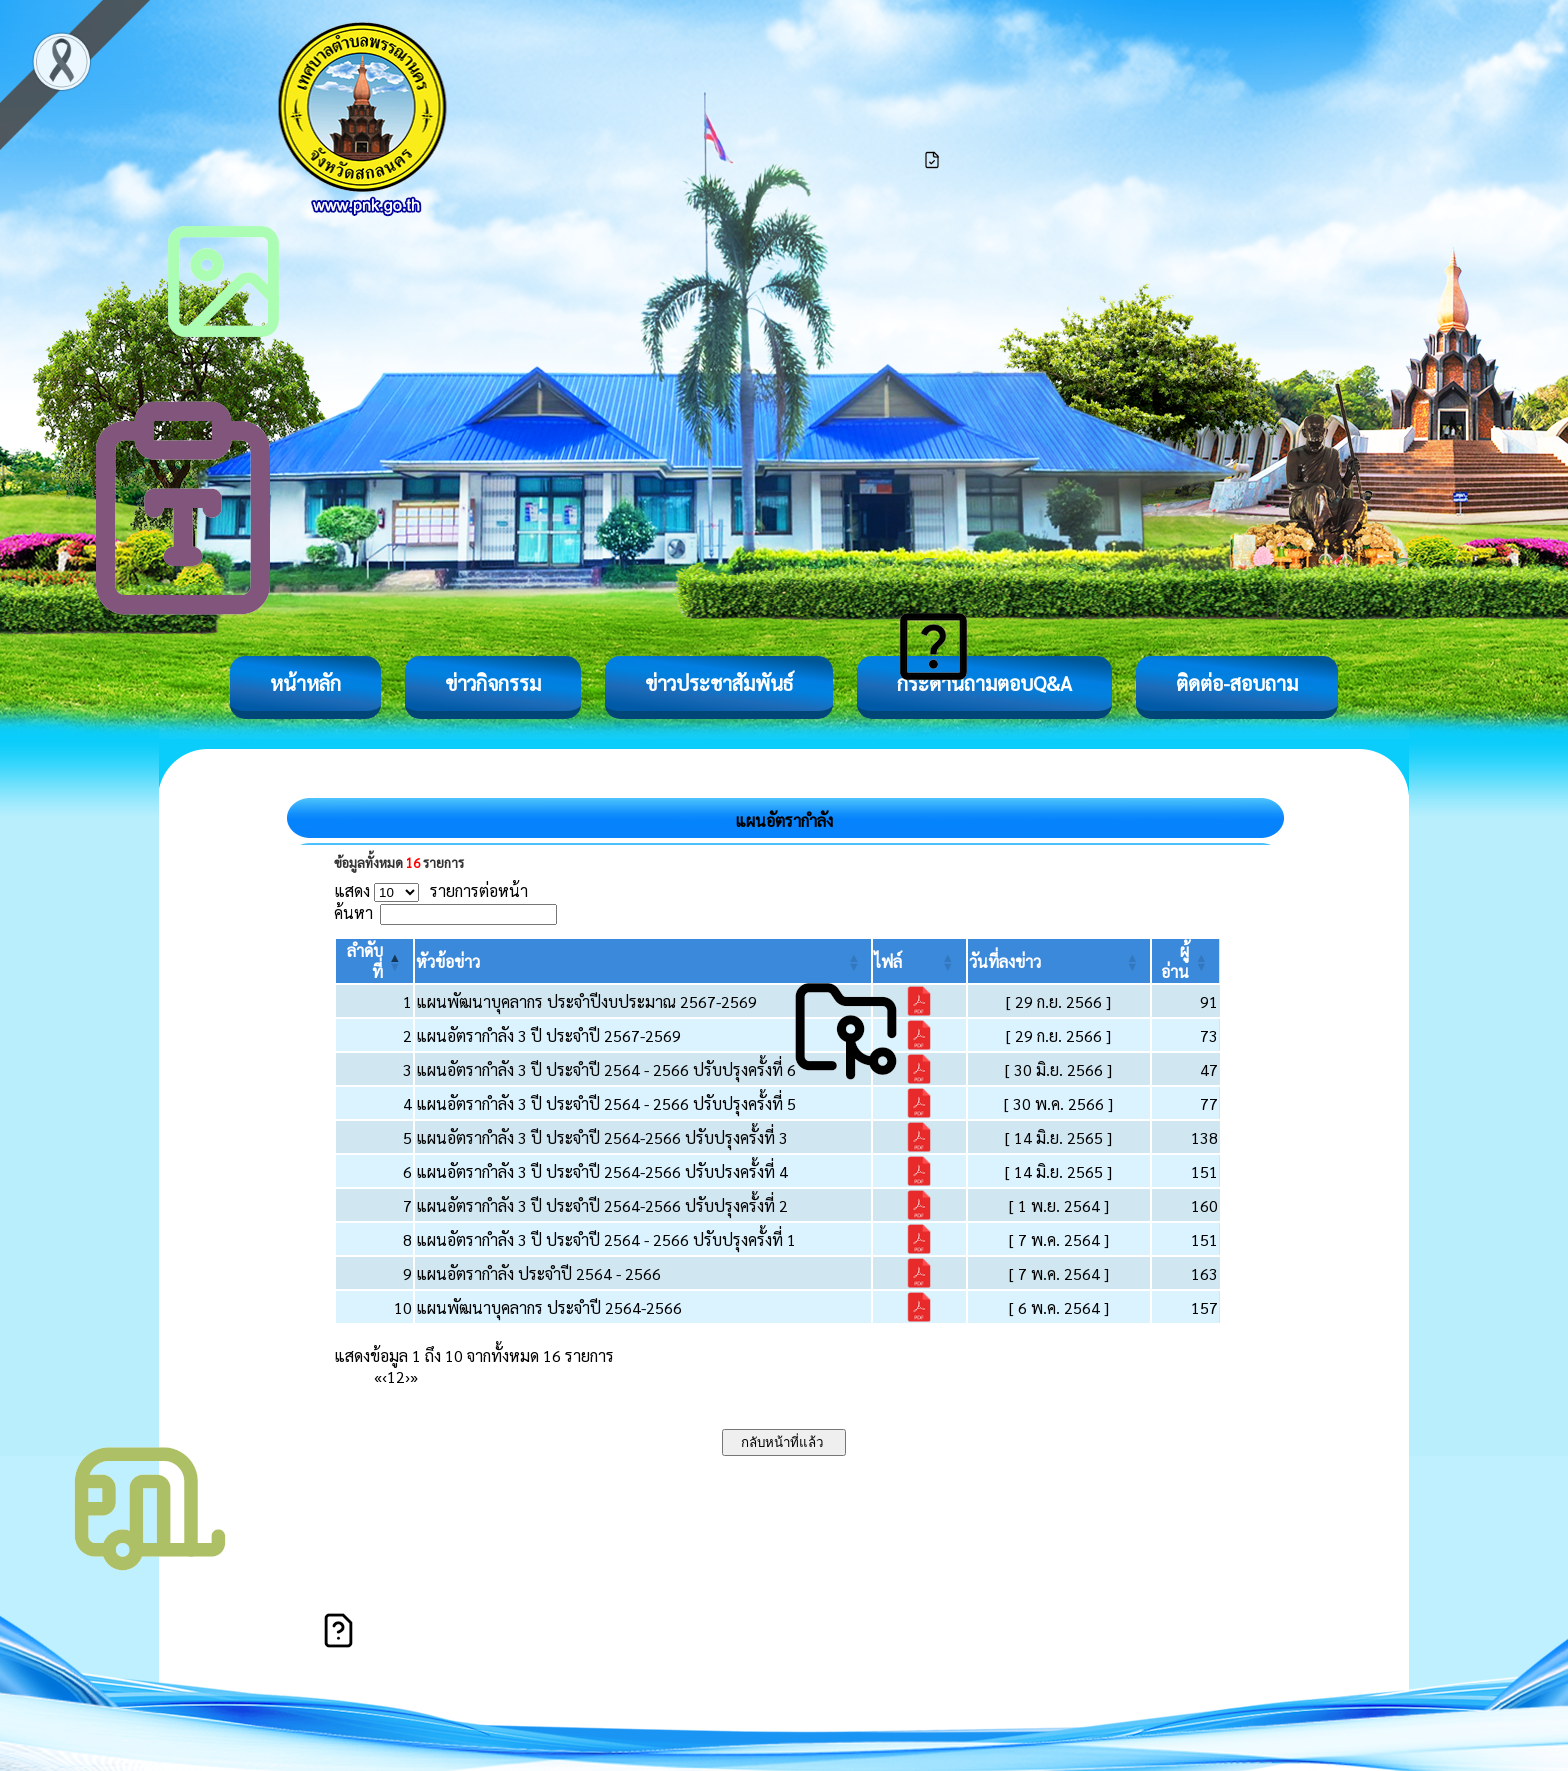 Image resolution: width=1568 pixels, height=1771 pixels. What do you see at coordinates (338, 1630) in the screenshot?
I see `unknown or unrecognized file type` at bounding box center [338, 1630].